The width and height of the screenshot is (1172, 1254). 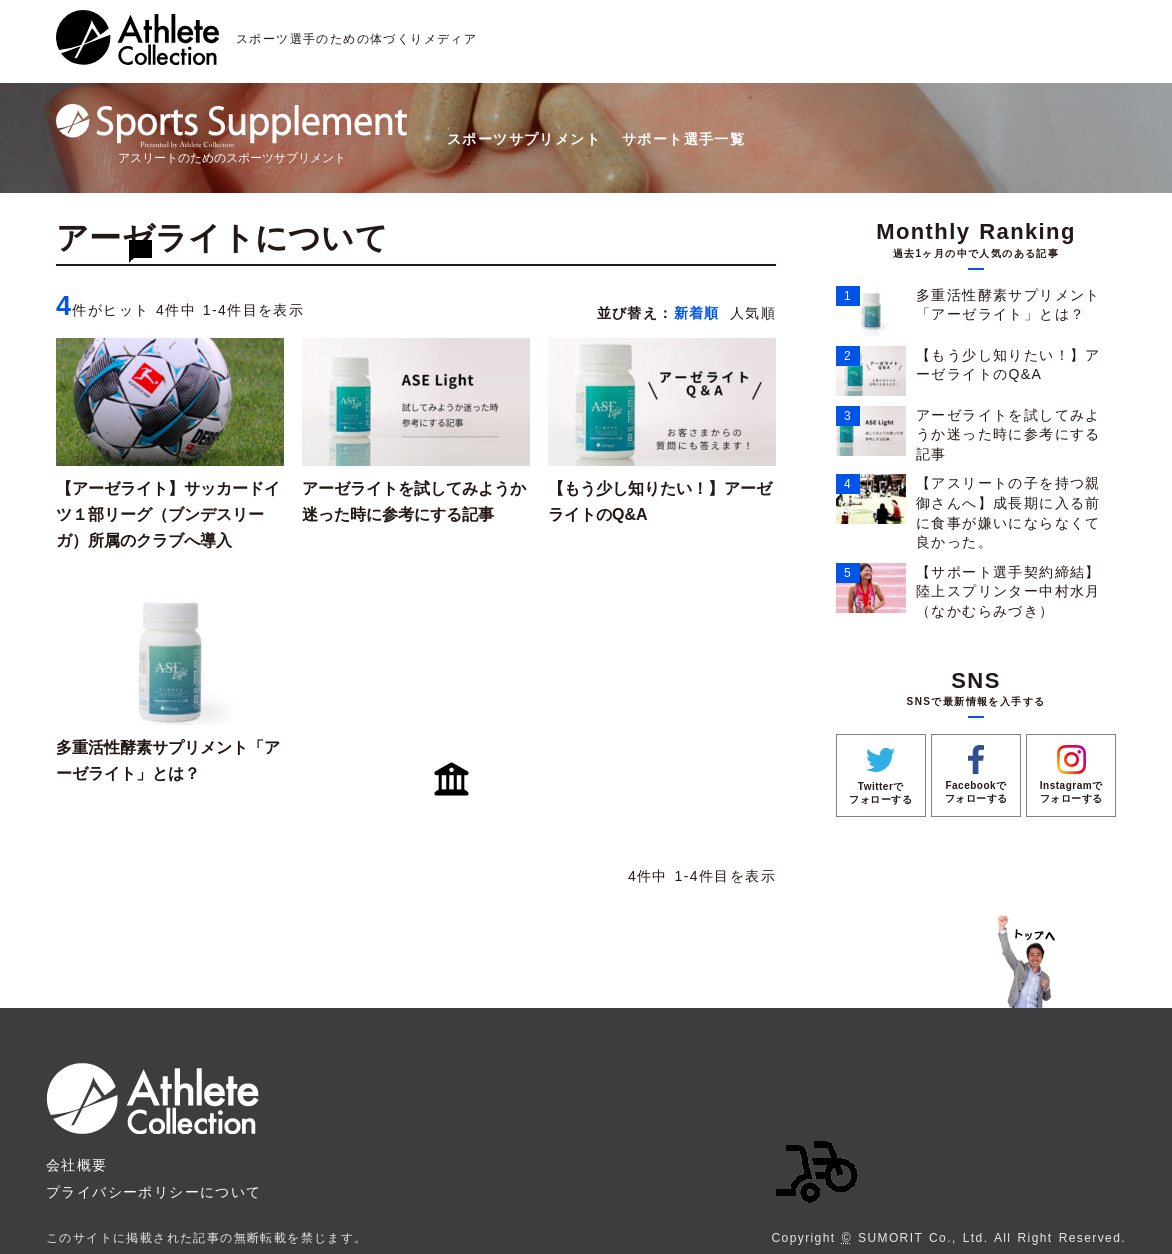 I want to click on access educational or institutional resources, so click(x=451, y=778).